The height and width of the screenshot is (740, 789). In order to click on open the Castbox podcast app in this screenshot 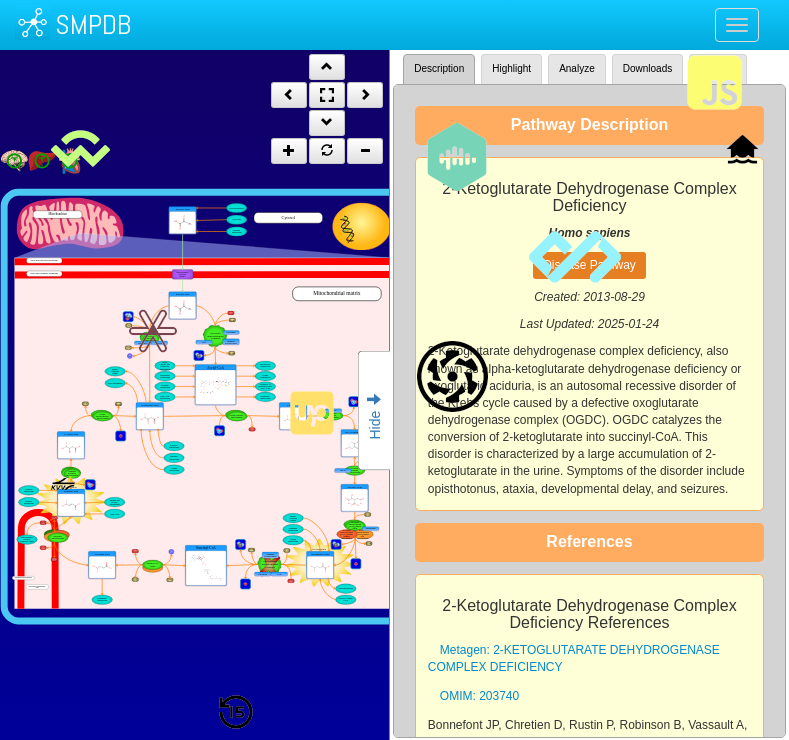, I will do `click(457, 157)`.